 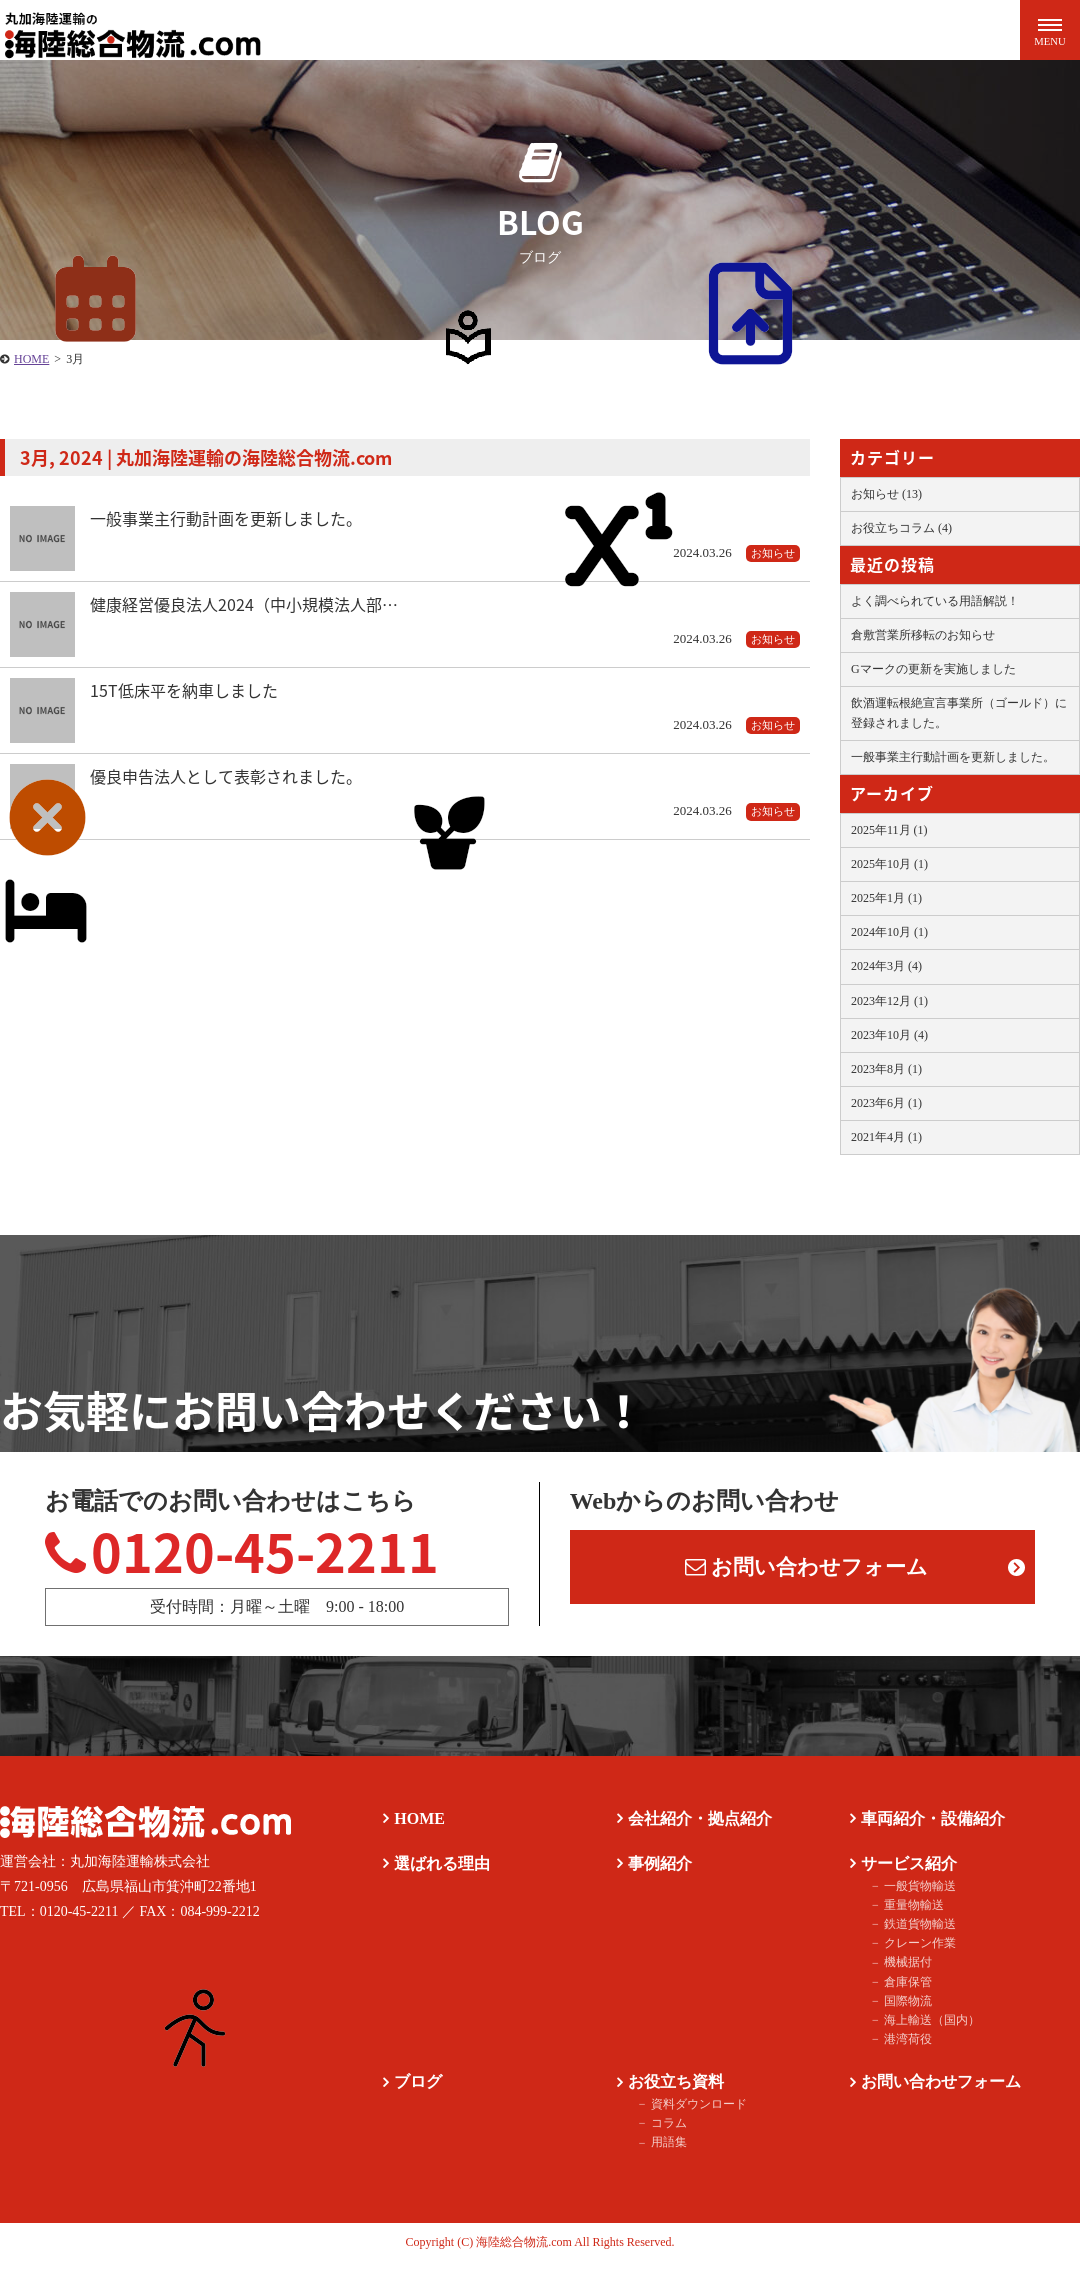 What do you see at coordinates (448, 833) in the screenshot?
I see `access plant care or gardening features` at bounding box center [448, 833].